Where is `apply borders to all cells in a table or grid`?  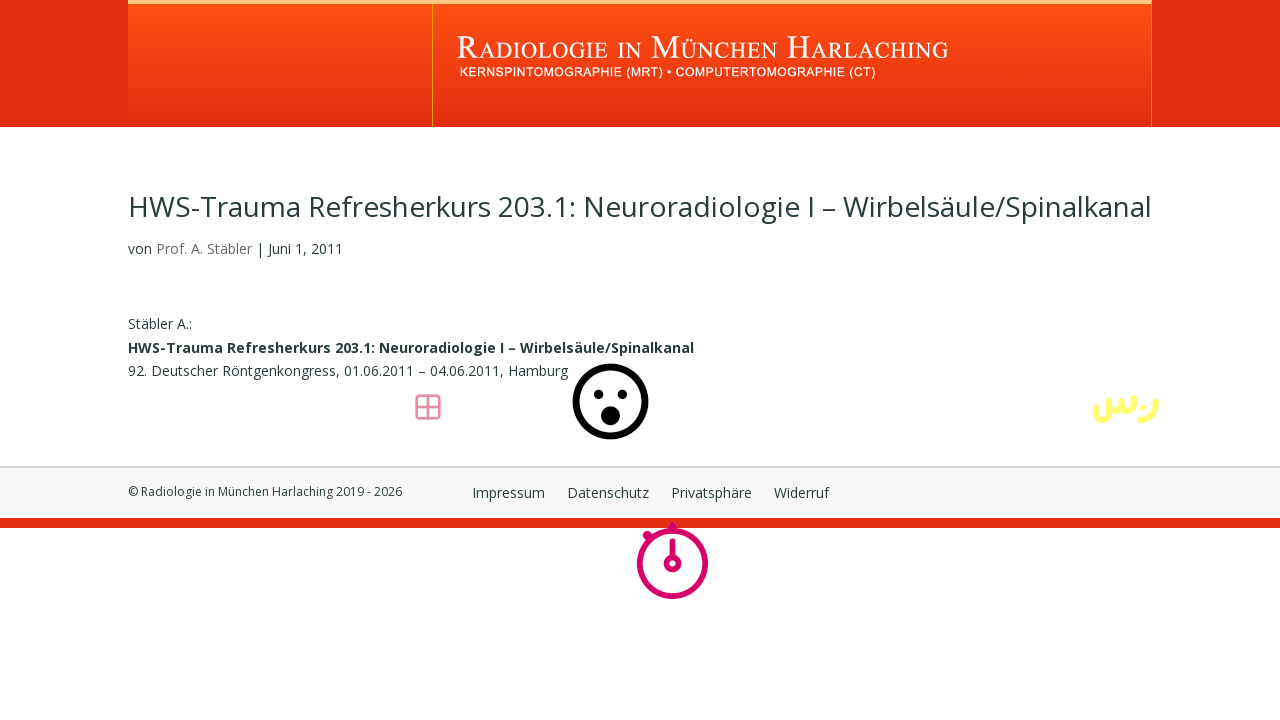 apply borders to all cells in a table or grid is located at coordinates (428, 407).